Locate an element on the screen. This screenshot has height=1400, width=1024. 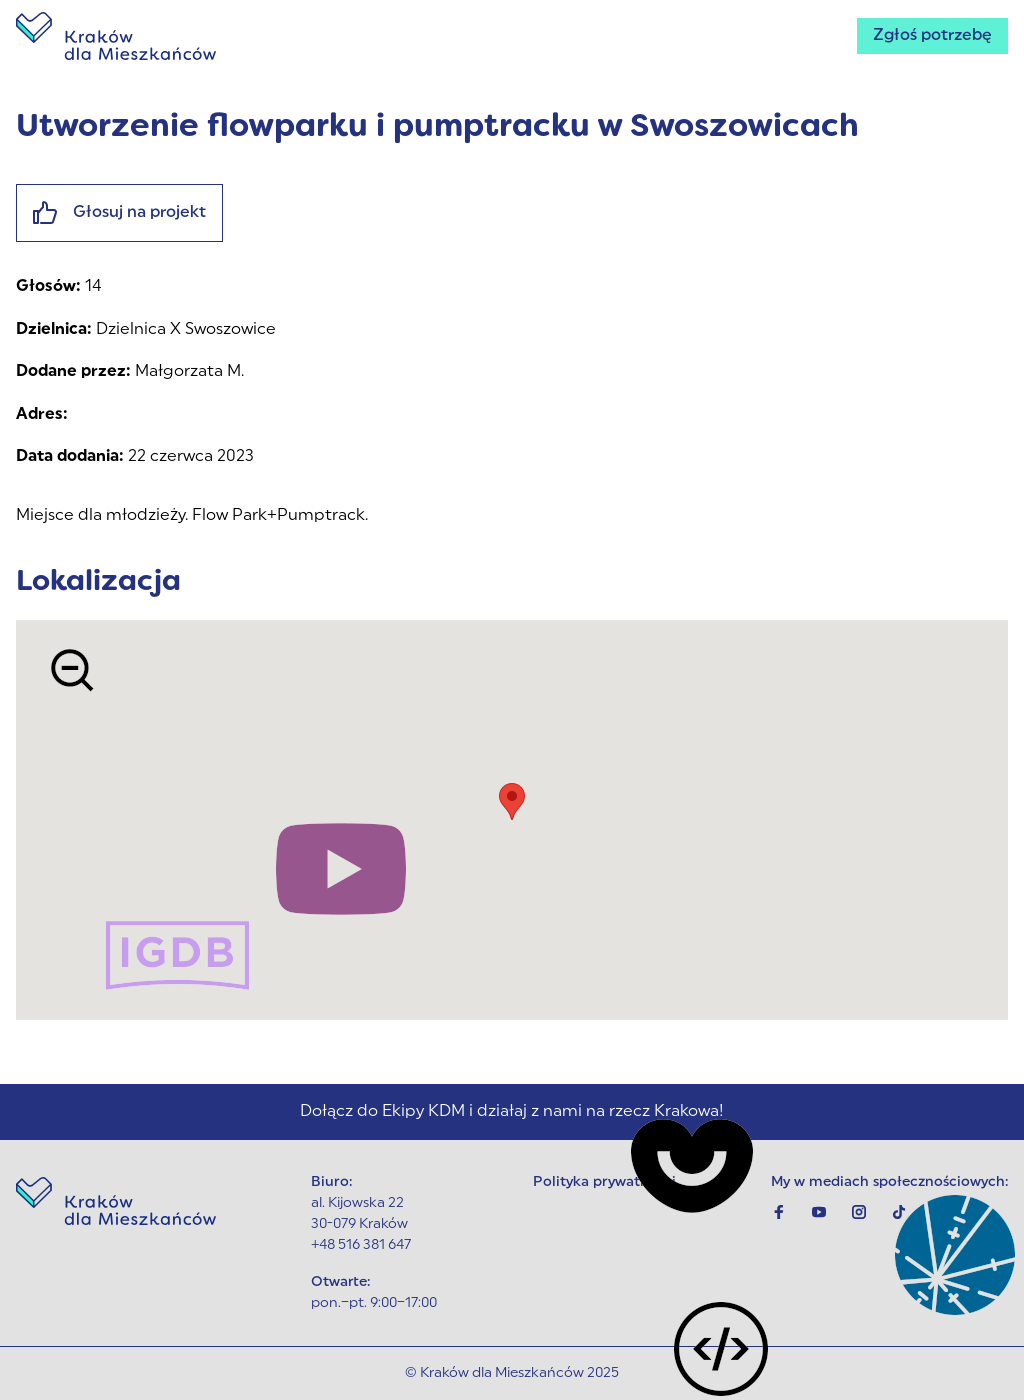
open the Badoo dating app is located at coordinates (692, 1166).